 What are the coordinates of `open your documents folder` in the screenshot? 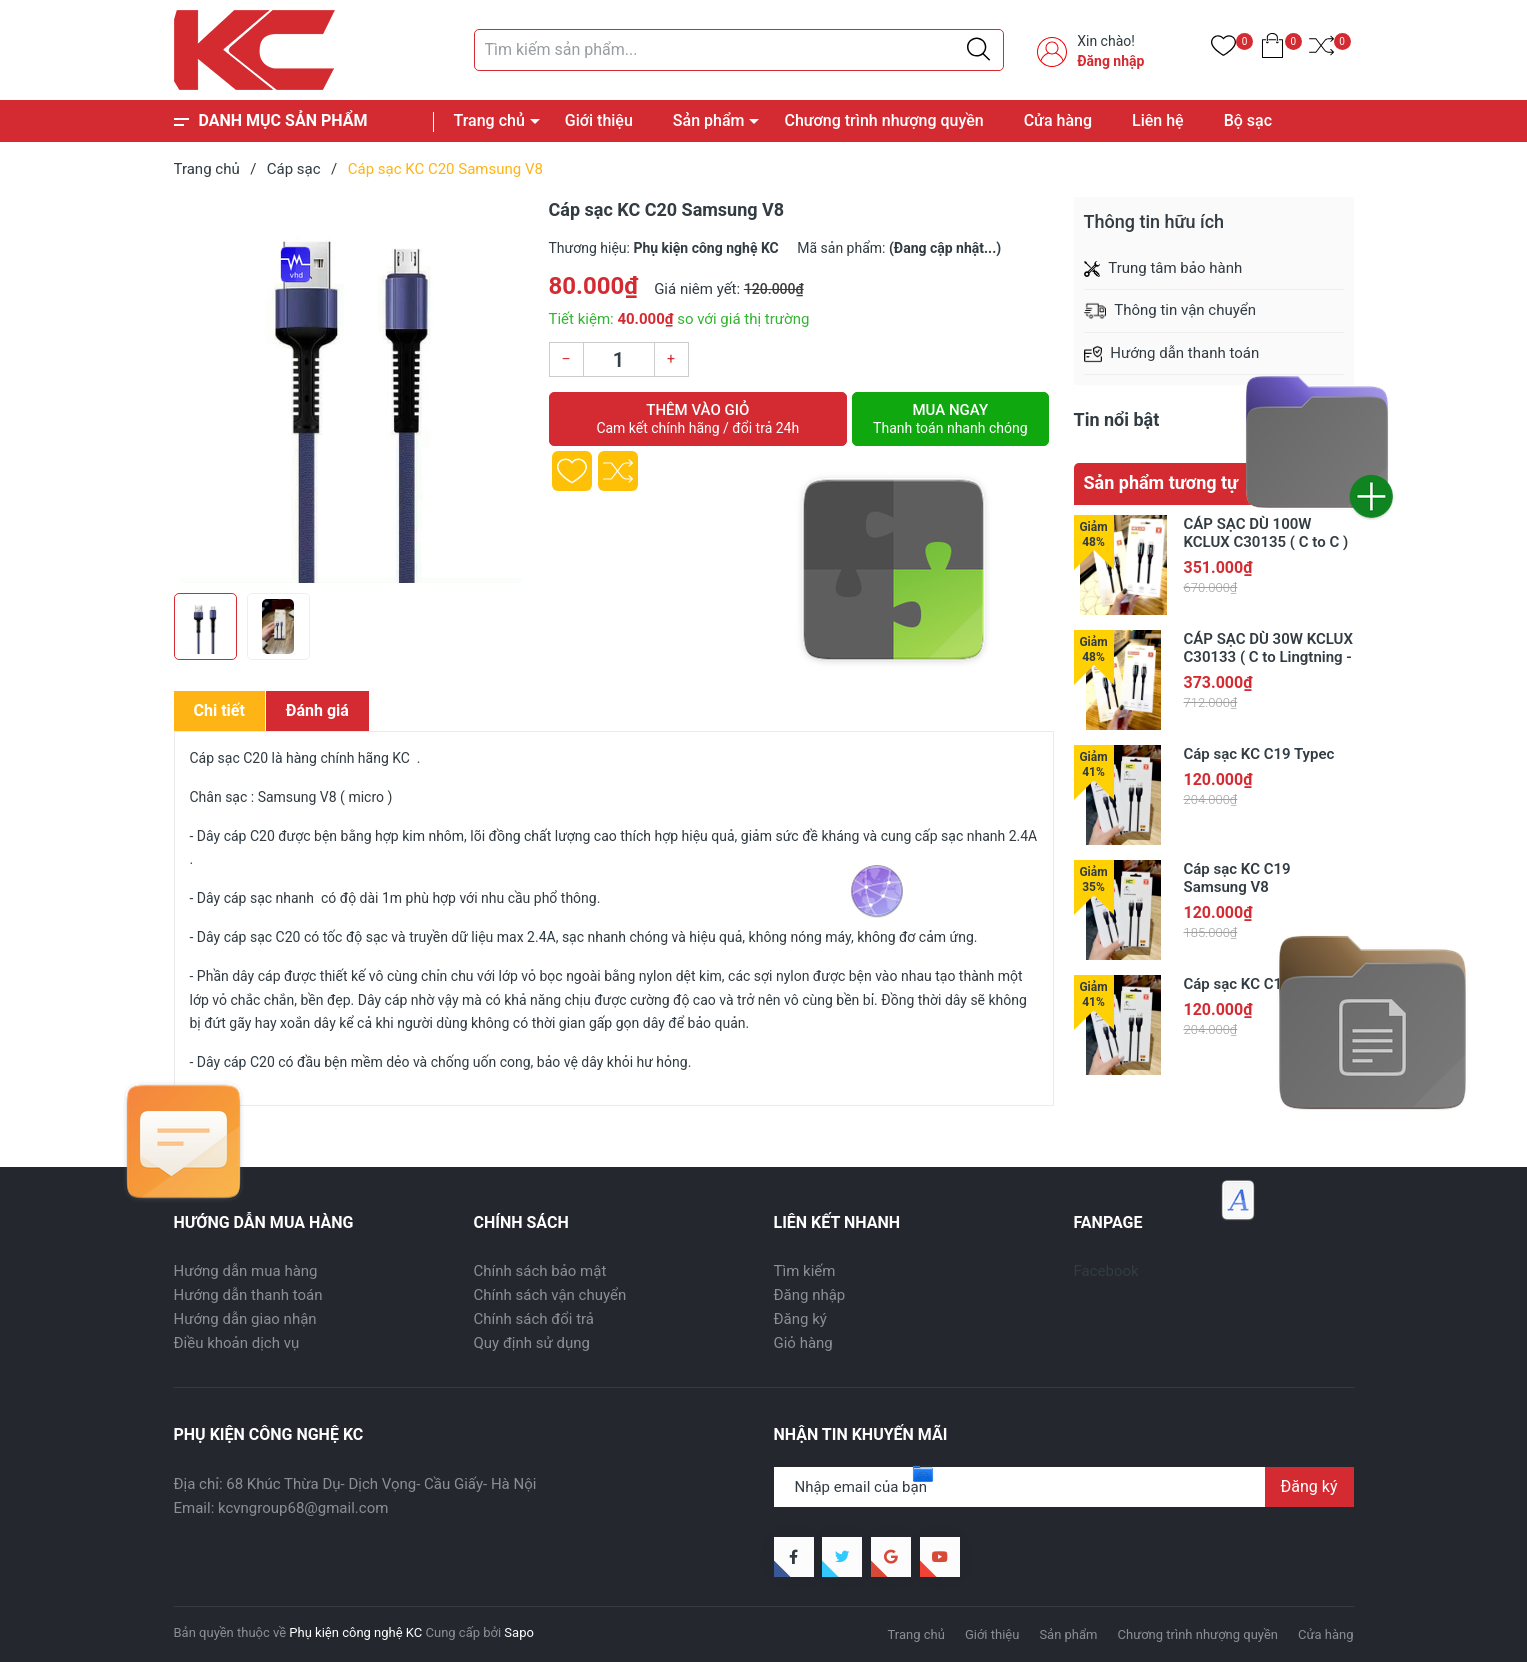 It's located at (1372, 1022).